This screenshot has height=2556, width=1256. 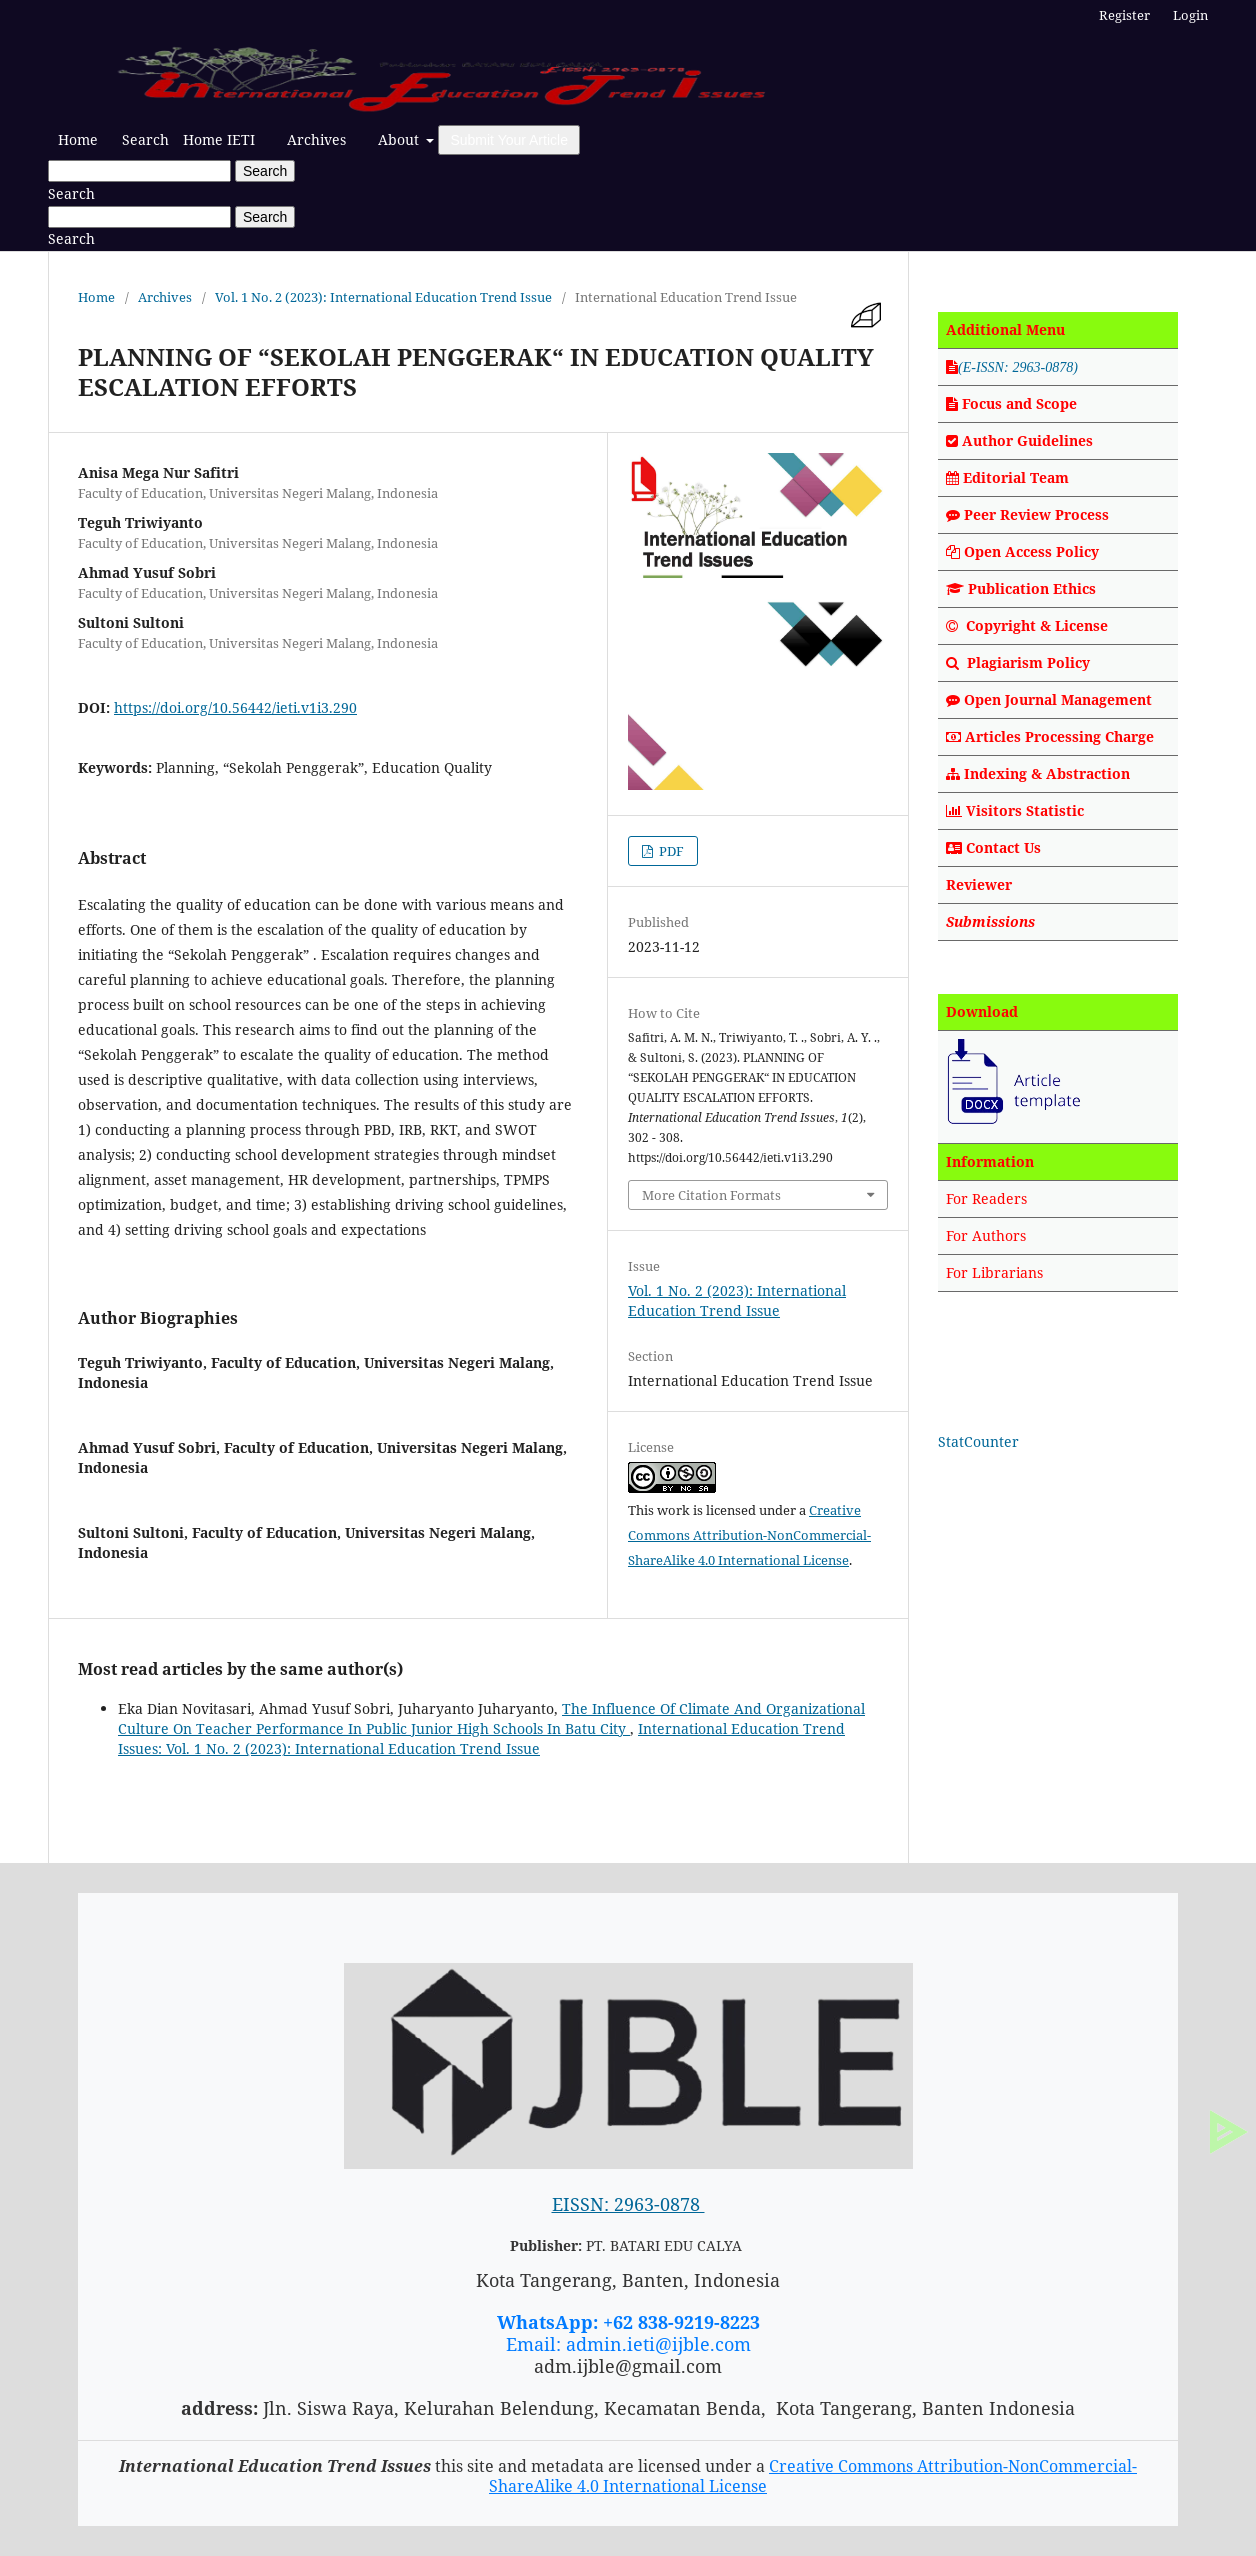 I want to click on open asciinema terminal recording player, so click(x=1229, y=2132).